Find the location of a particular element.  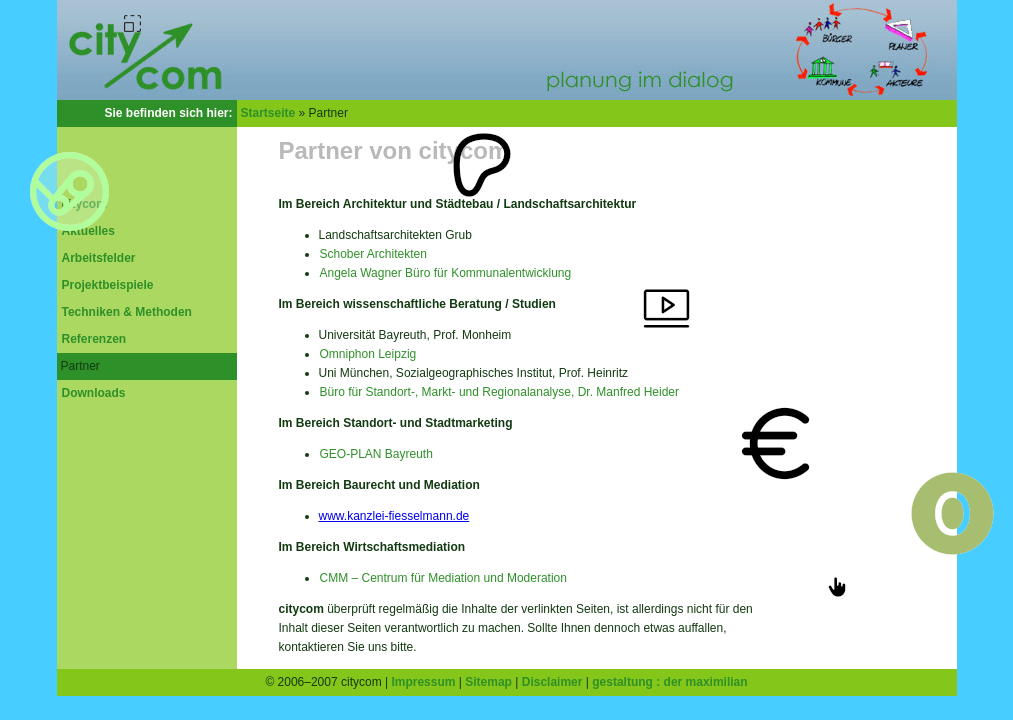

play or watch a video is located at coordinates (666, 308).